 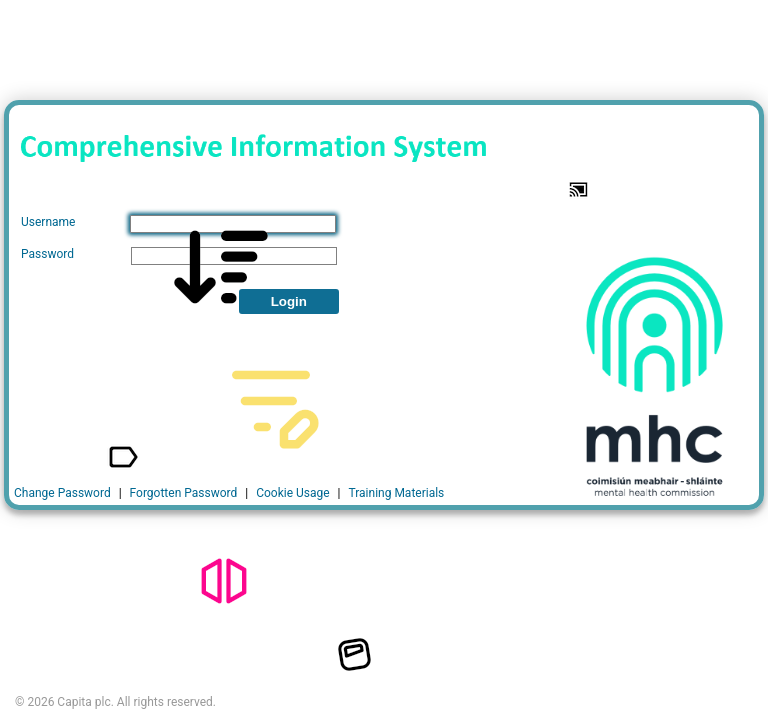 What do you see at coordinates (578, 189) in the screenshot?
I see `indicates active casting connection to a display` at bounding box center [578, 189].